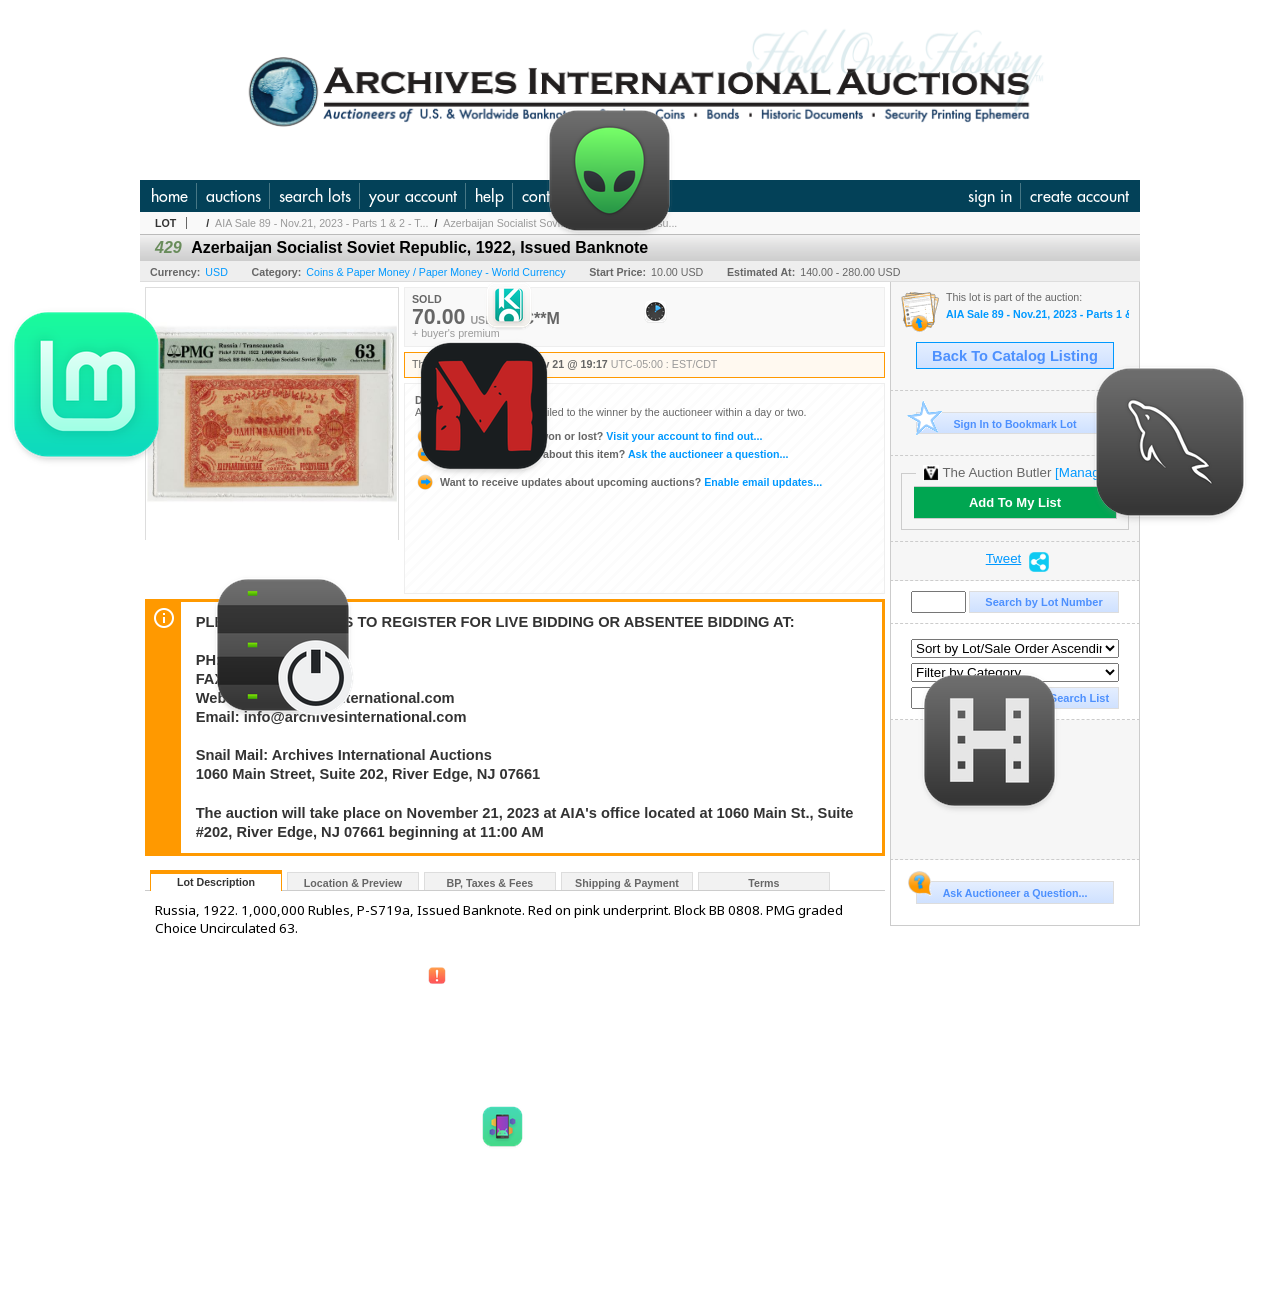  What do you see at coordinates (655, 311) in the screenshot?
I see `open safe eyes app for screen break reminders` at bounding box center [655, 311].